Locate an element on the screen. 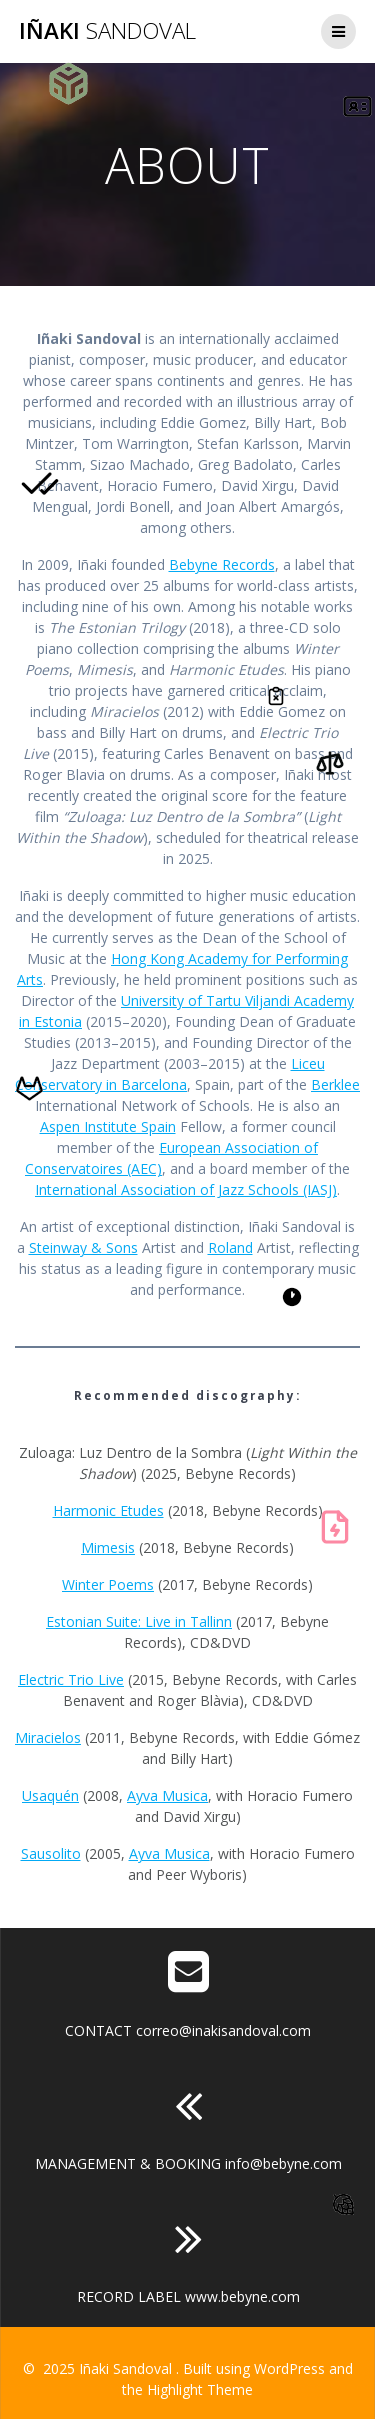 The height and width of the screenshot is (2419, 375). indicates the current time is 1 o'clock is located at coordinates (292, 1297).